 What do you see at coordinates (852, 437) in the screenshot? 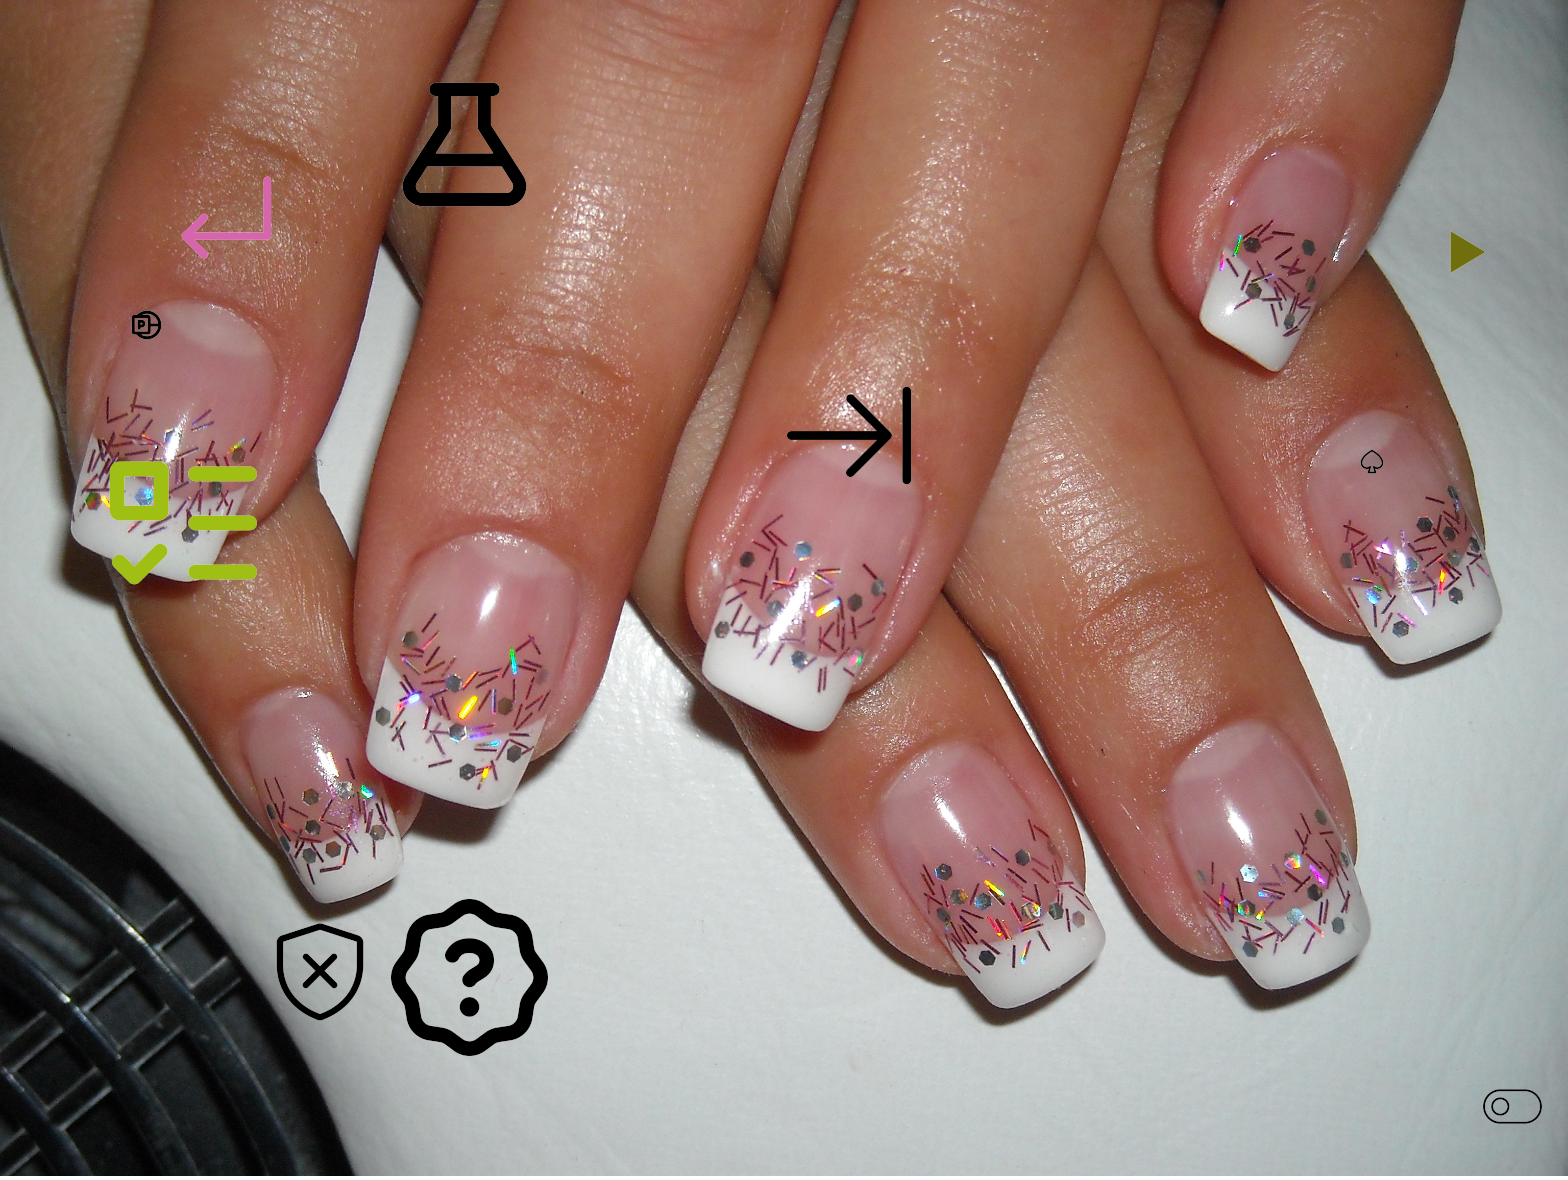
I see `move content to the next tab stop` at bounding box center [852, 437].